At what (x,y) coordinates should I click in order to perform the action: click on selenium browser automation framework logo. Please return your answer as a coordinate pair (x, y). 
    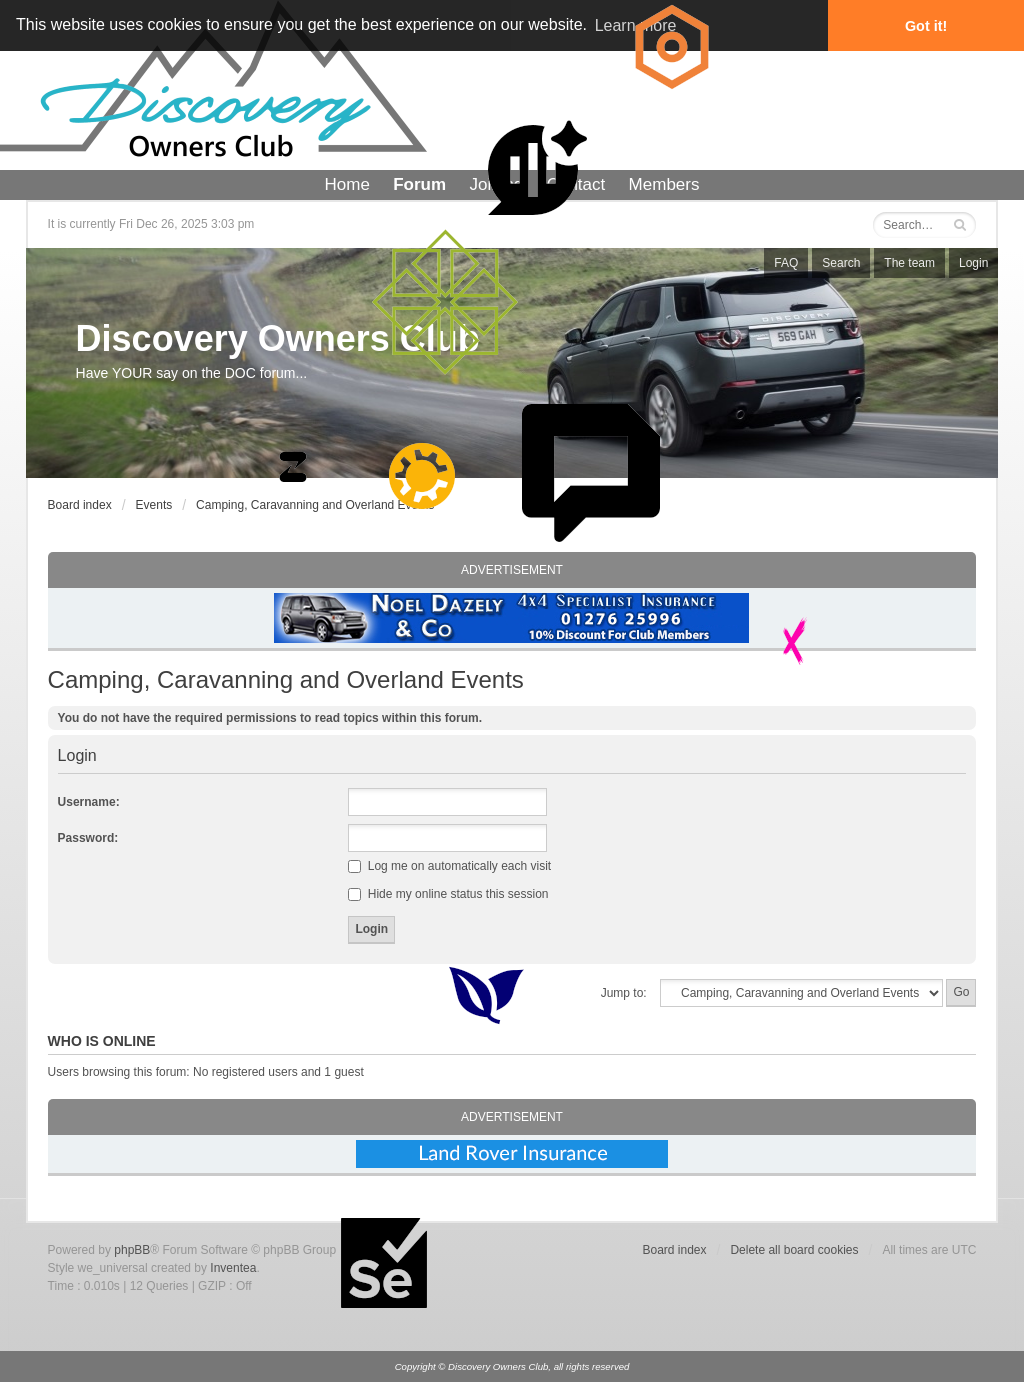
    Looking at the image, I should click on (384, 1263).